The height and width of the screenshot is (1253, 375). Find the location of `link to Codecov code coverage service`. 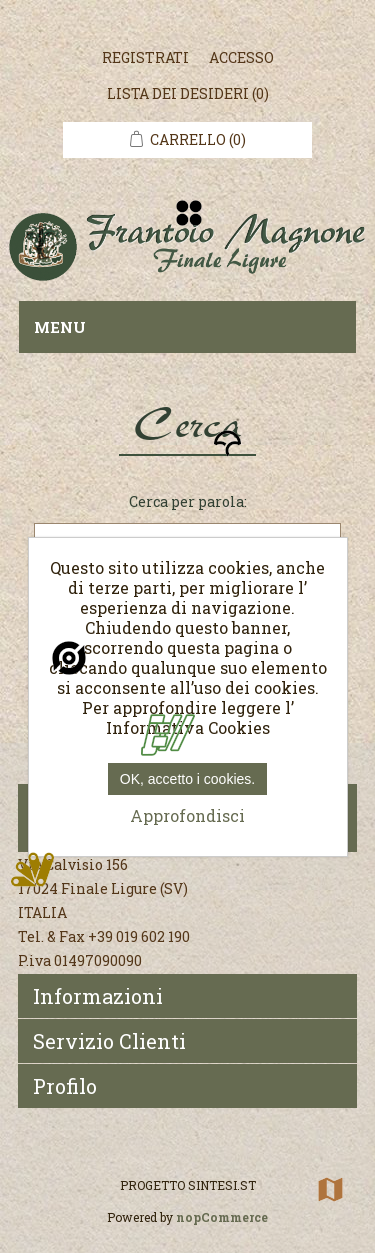

link to Codecov code coverage service is located at coordinates (227, 443).